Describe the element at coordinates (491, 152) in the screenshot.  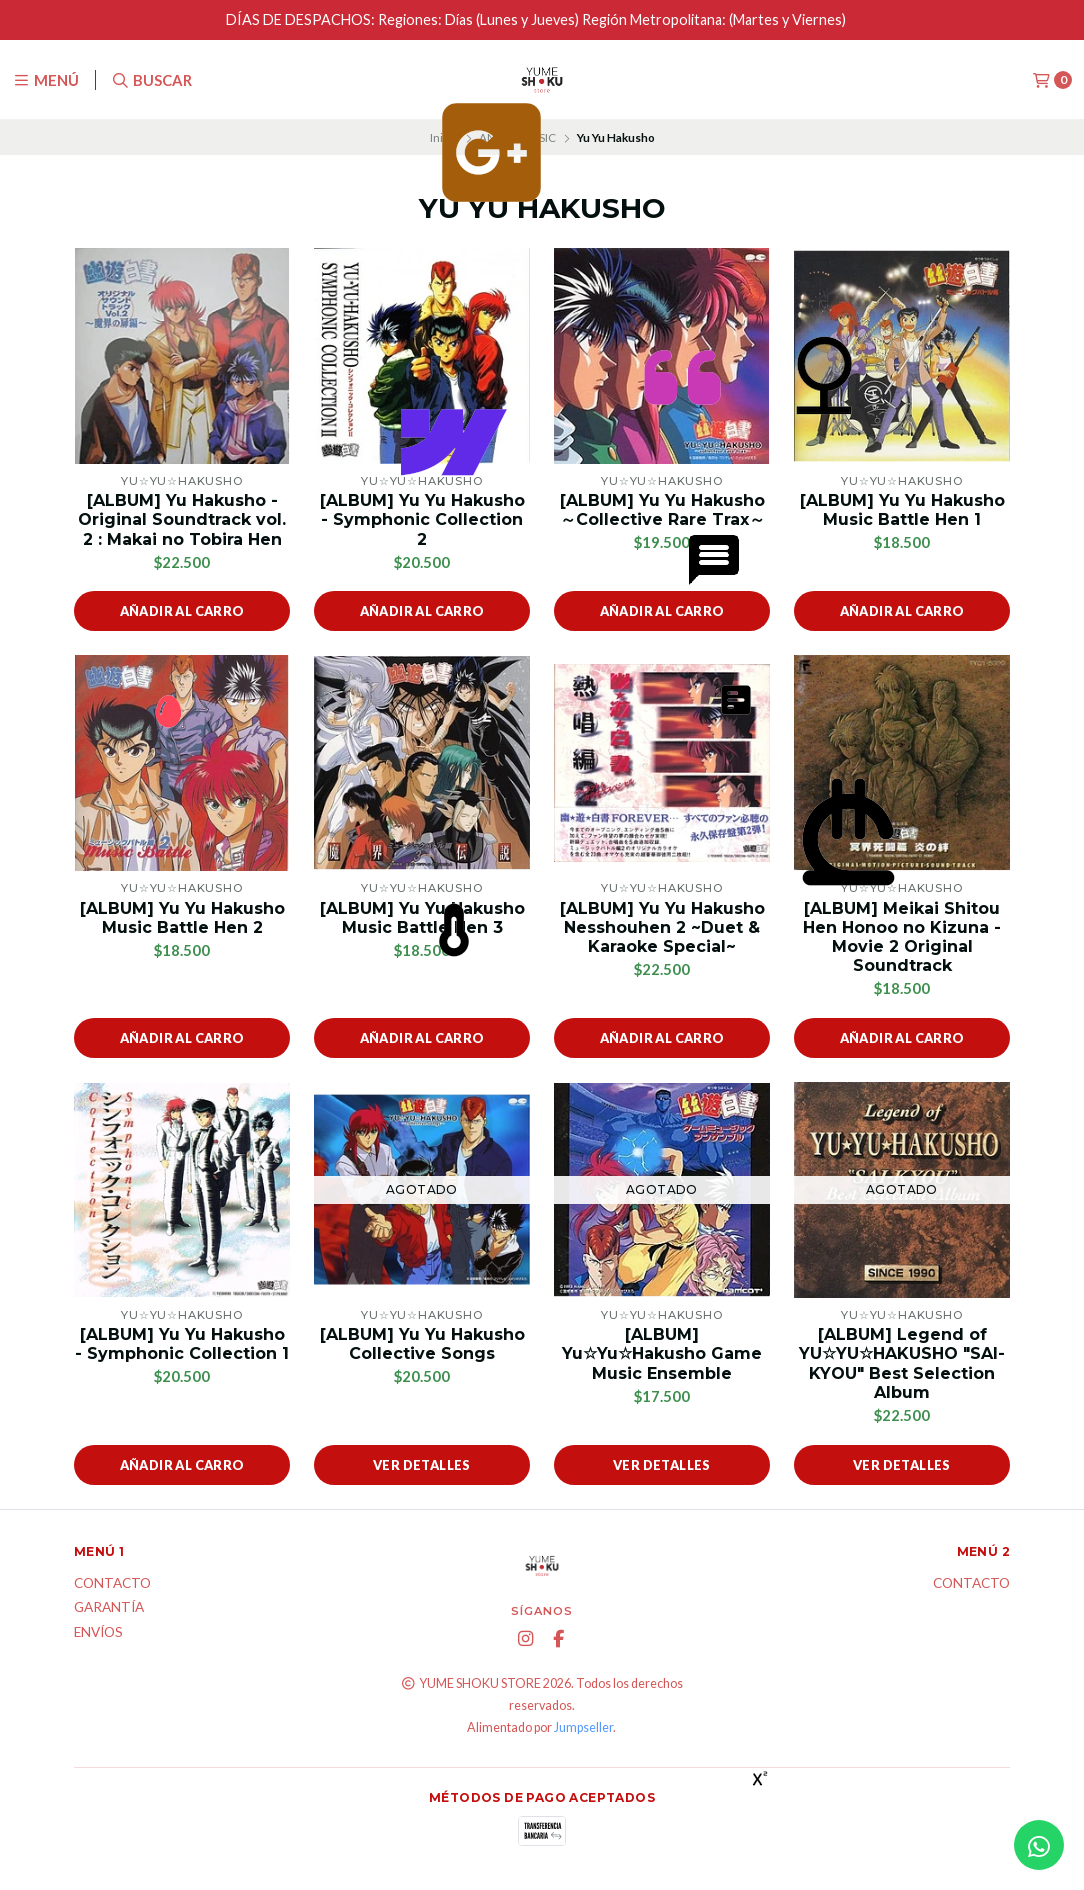
I see `sign in with Google+` at that location.